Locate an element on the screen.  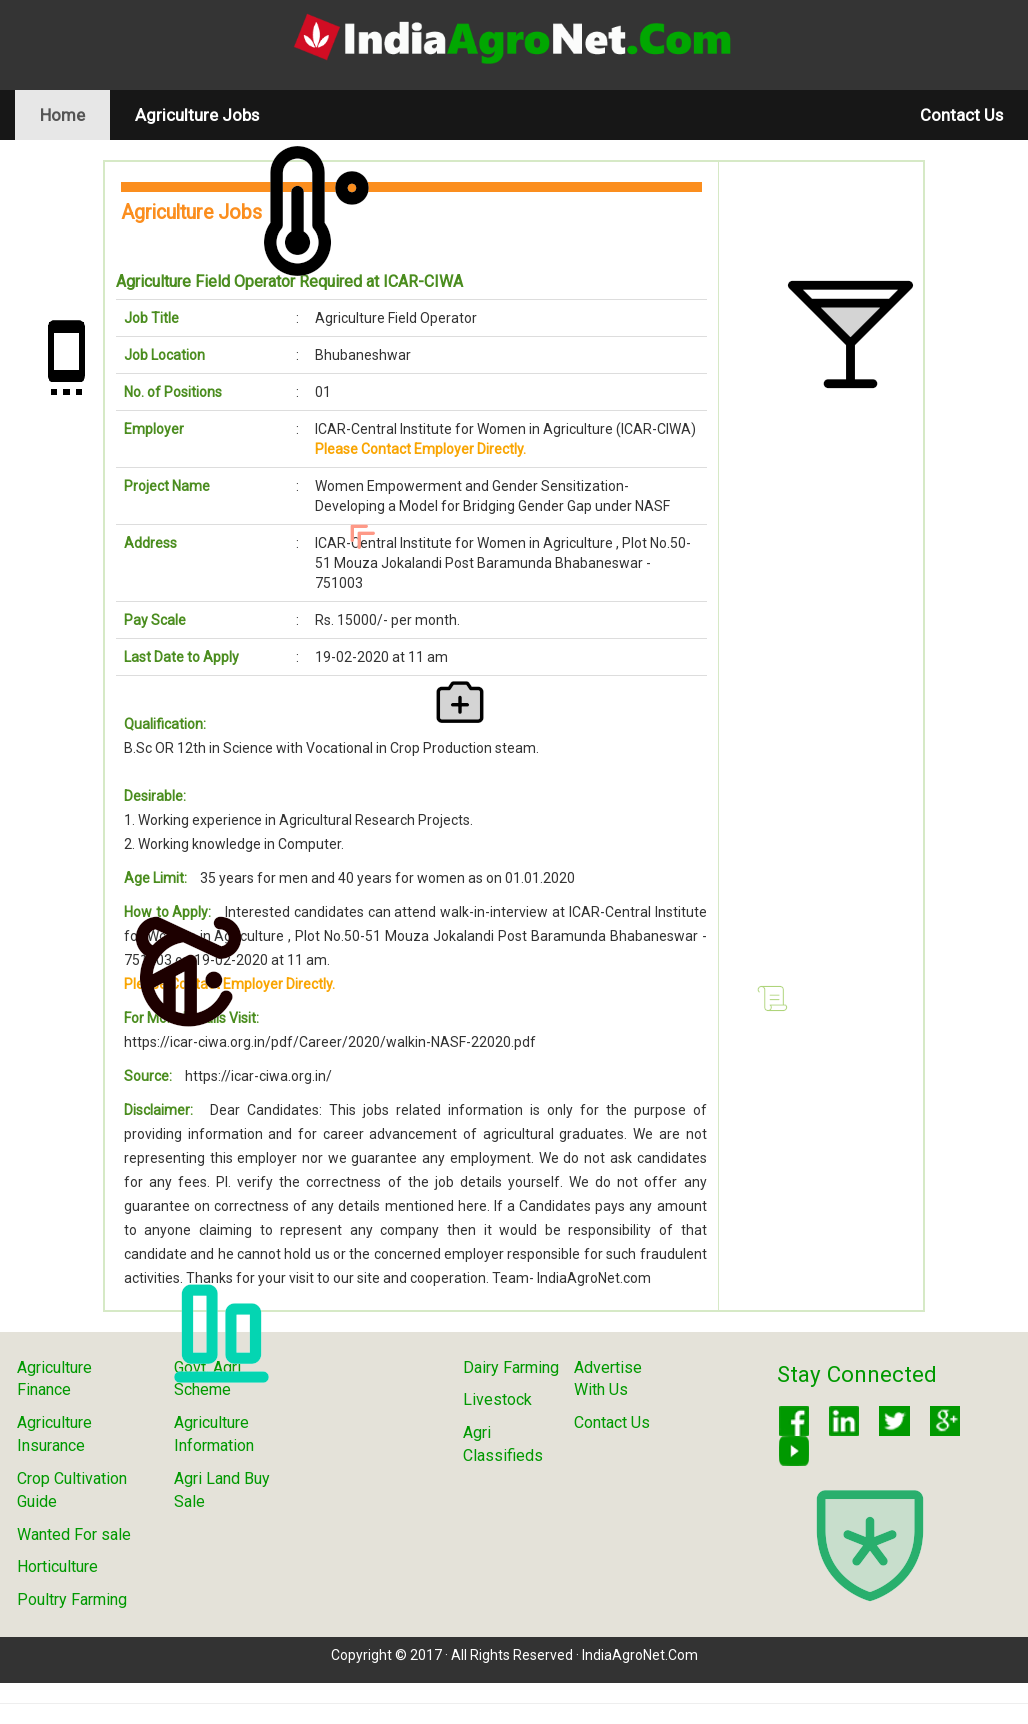
view document or manuscript is located at coordinates (773, 998).